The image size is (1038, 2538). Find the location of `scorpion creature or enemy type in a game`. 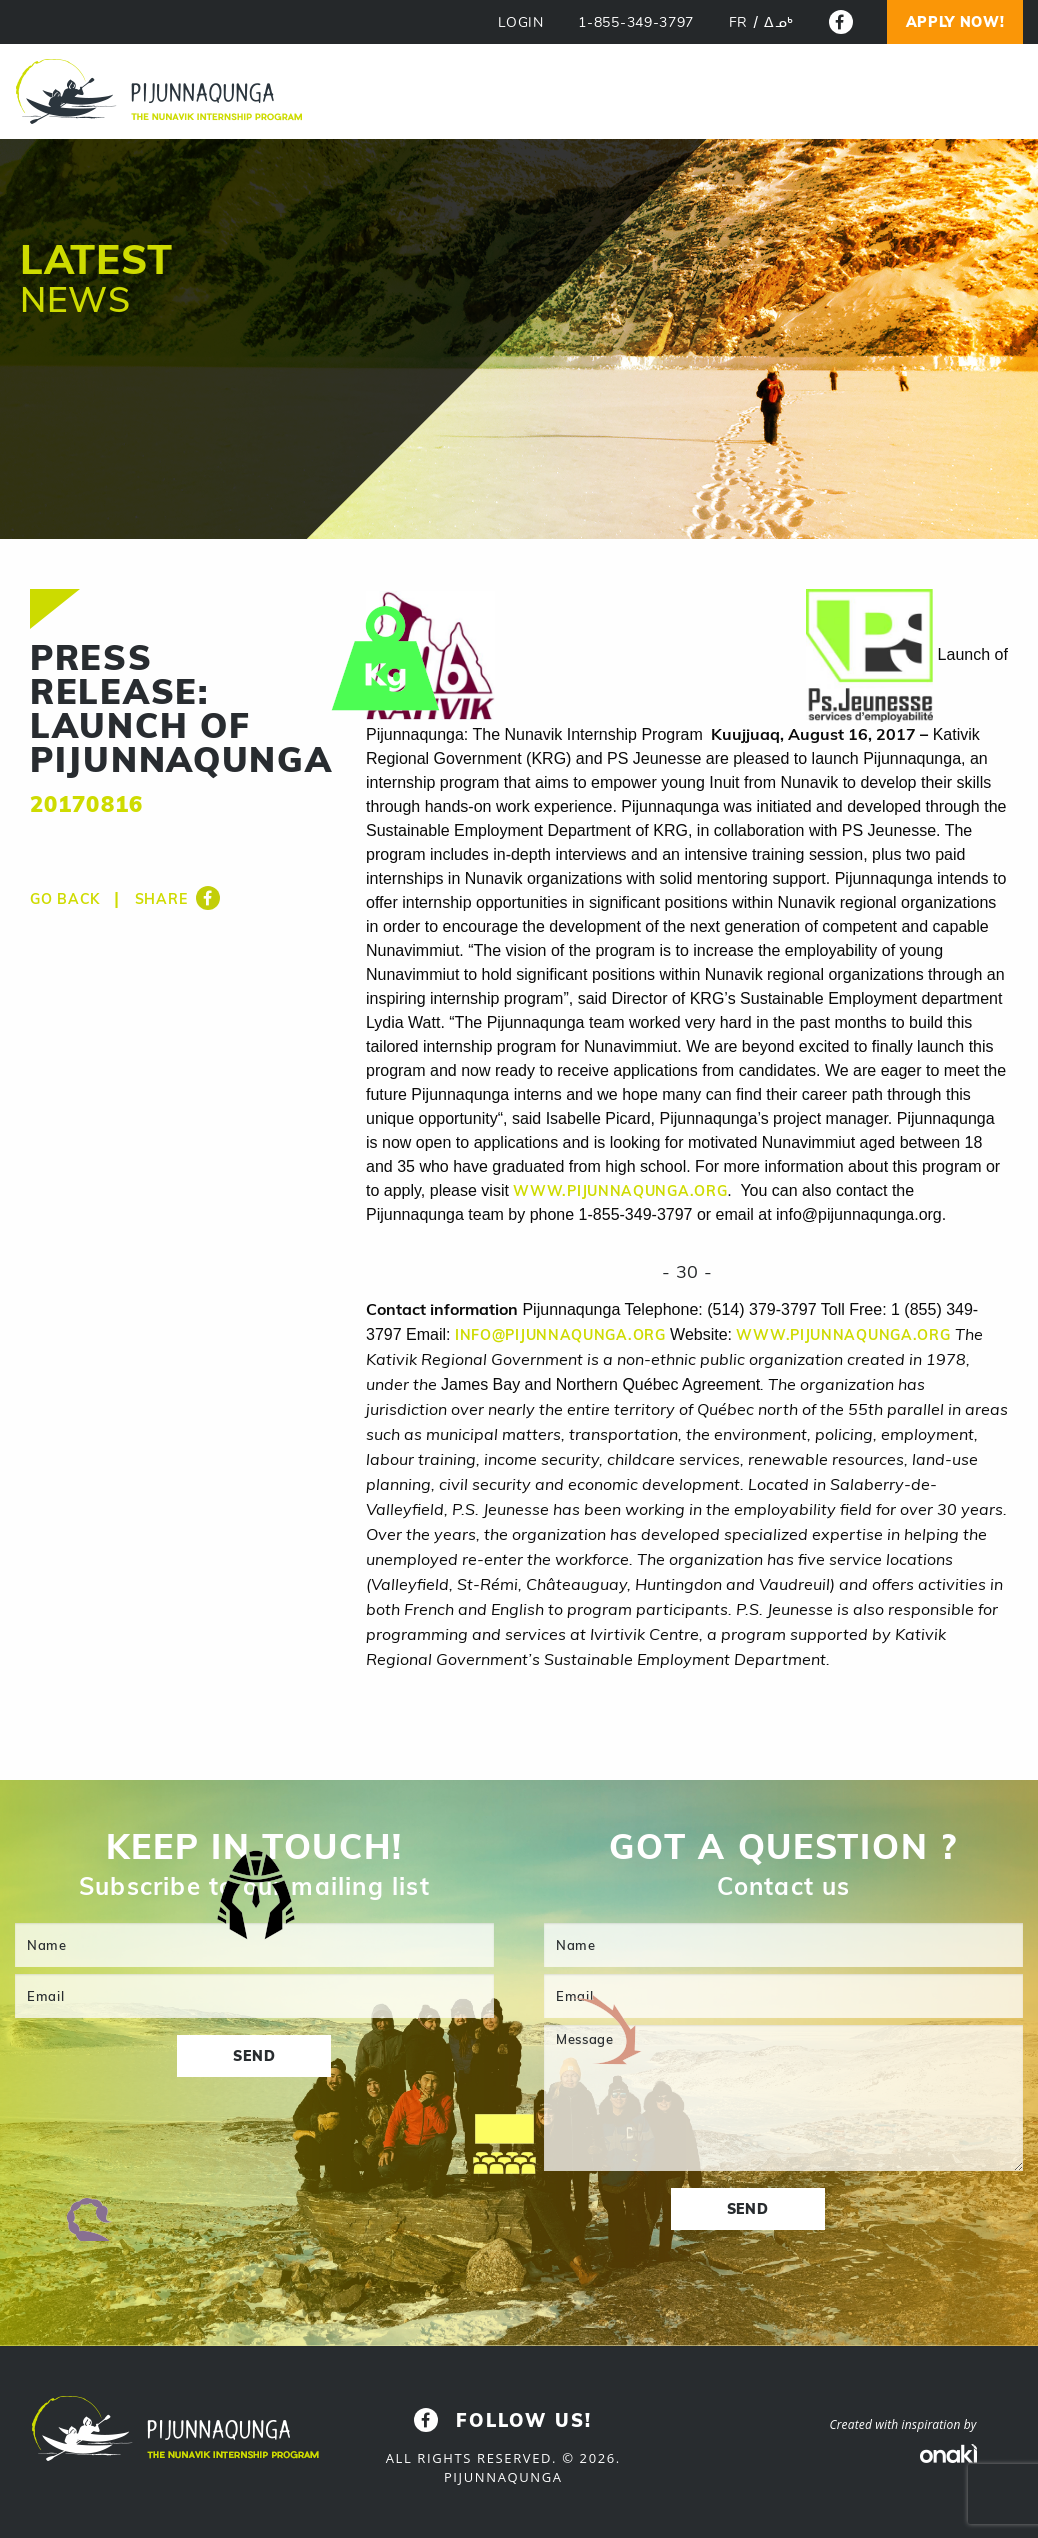

scorpion creature or enemy type in a game is located at coordinates (89, 2218).